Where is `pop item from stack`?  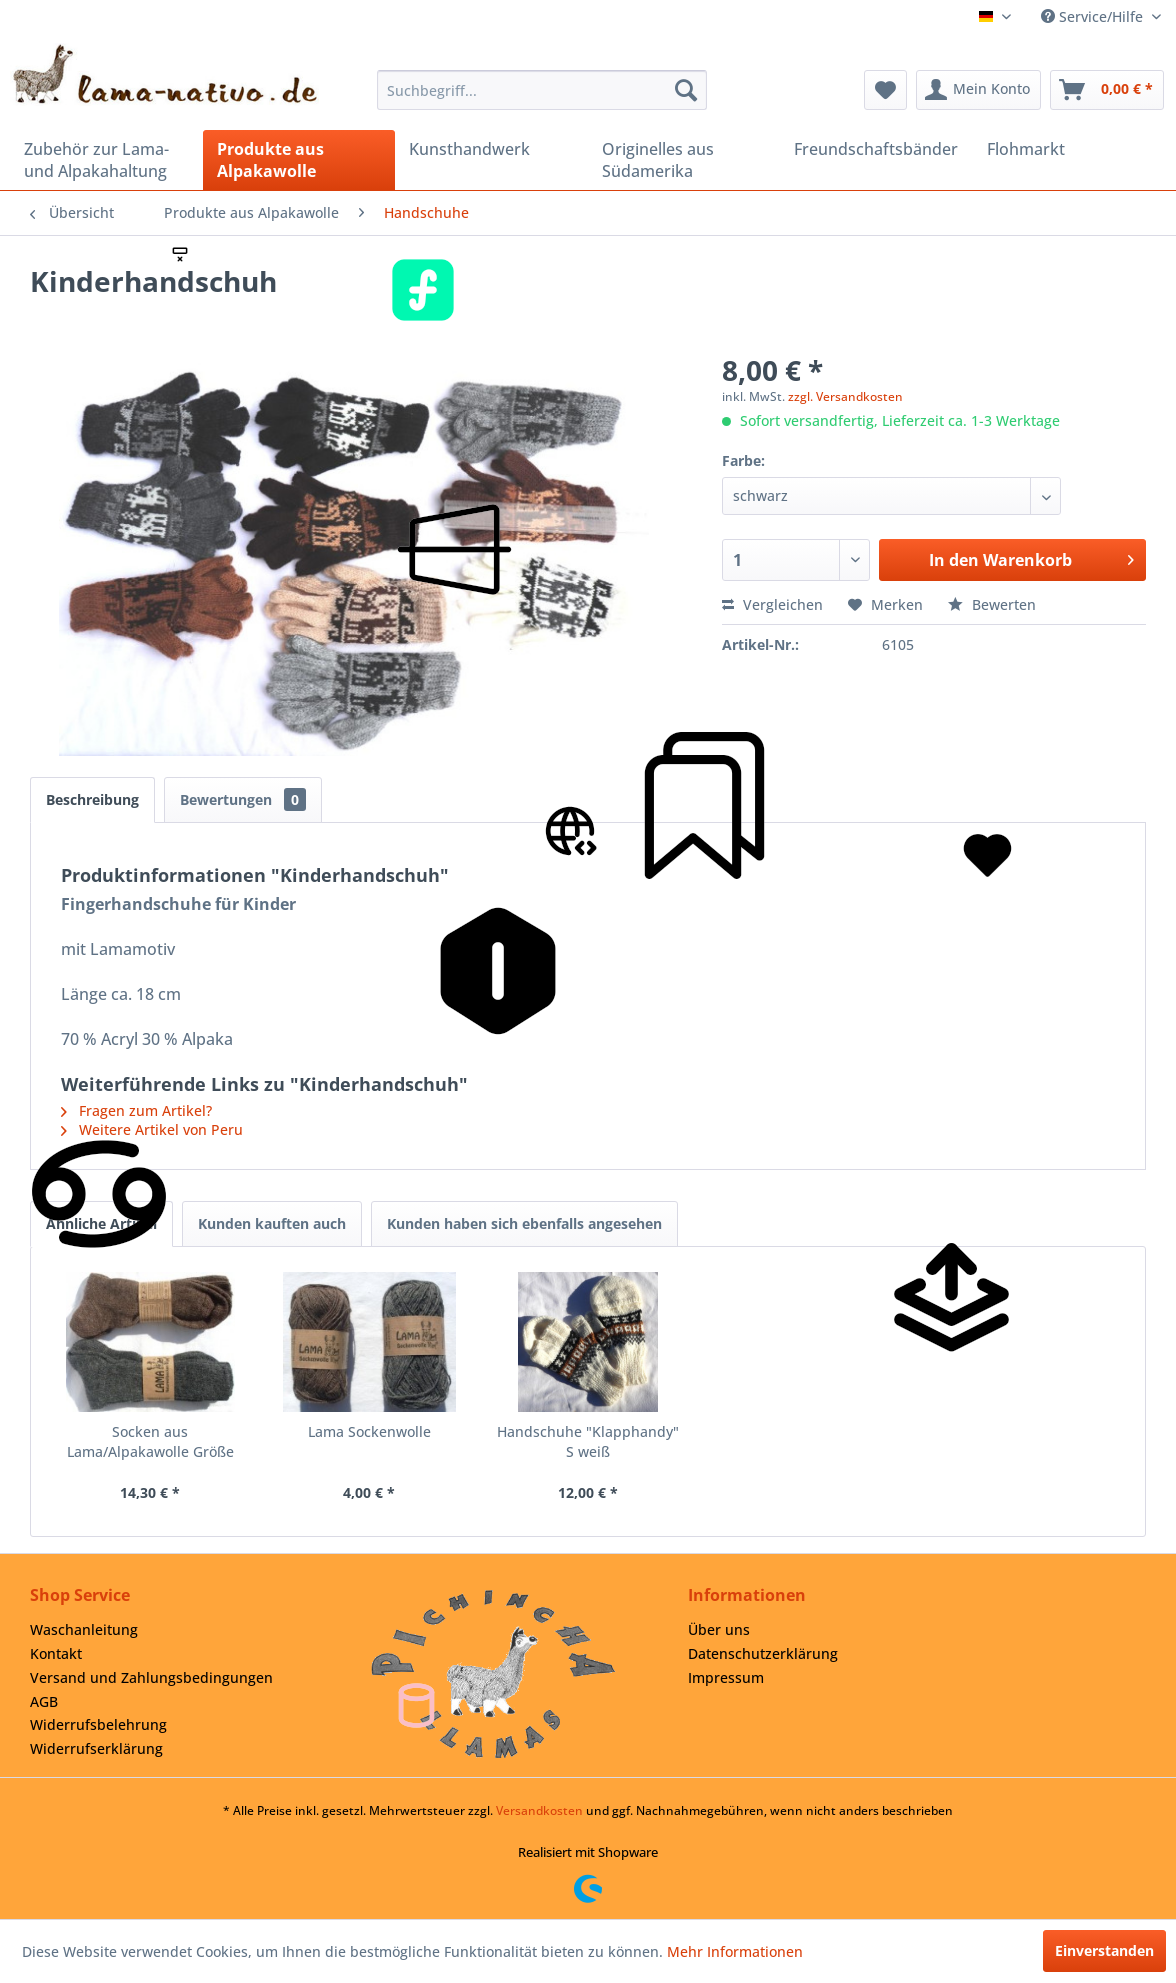 pop item from stack is located at coordinates (951, 1300).